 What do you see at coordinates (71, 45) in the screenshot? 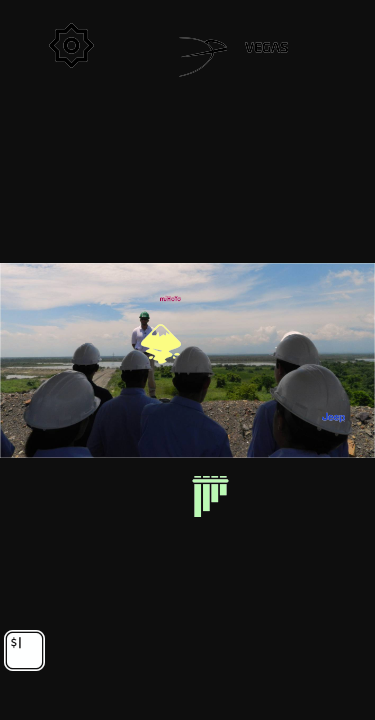
I see `access app or system settings` at bounding box center [71, 45].